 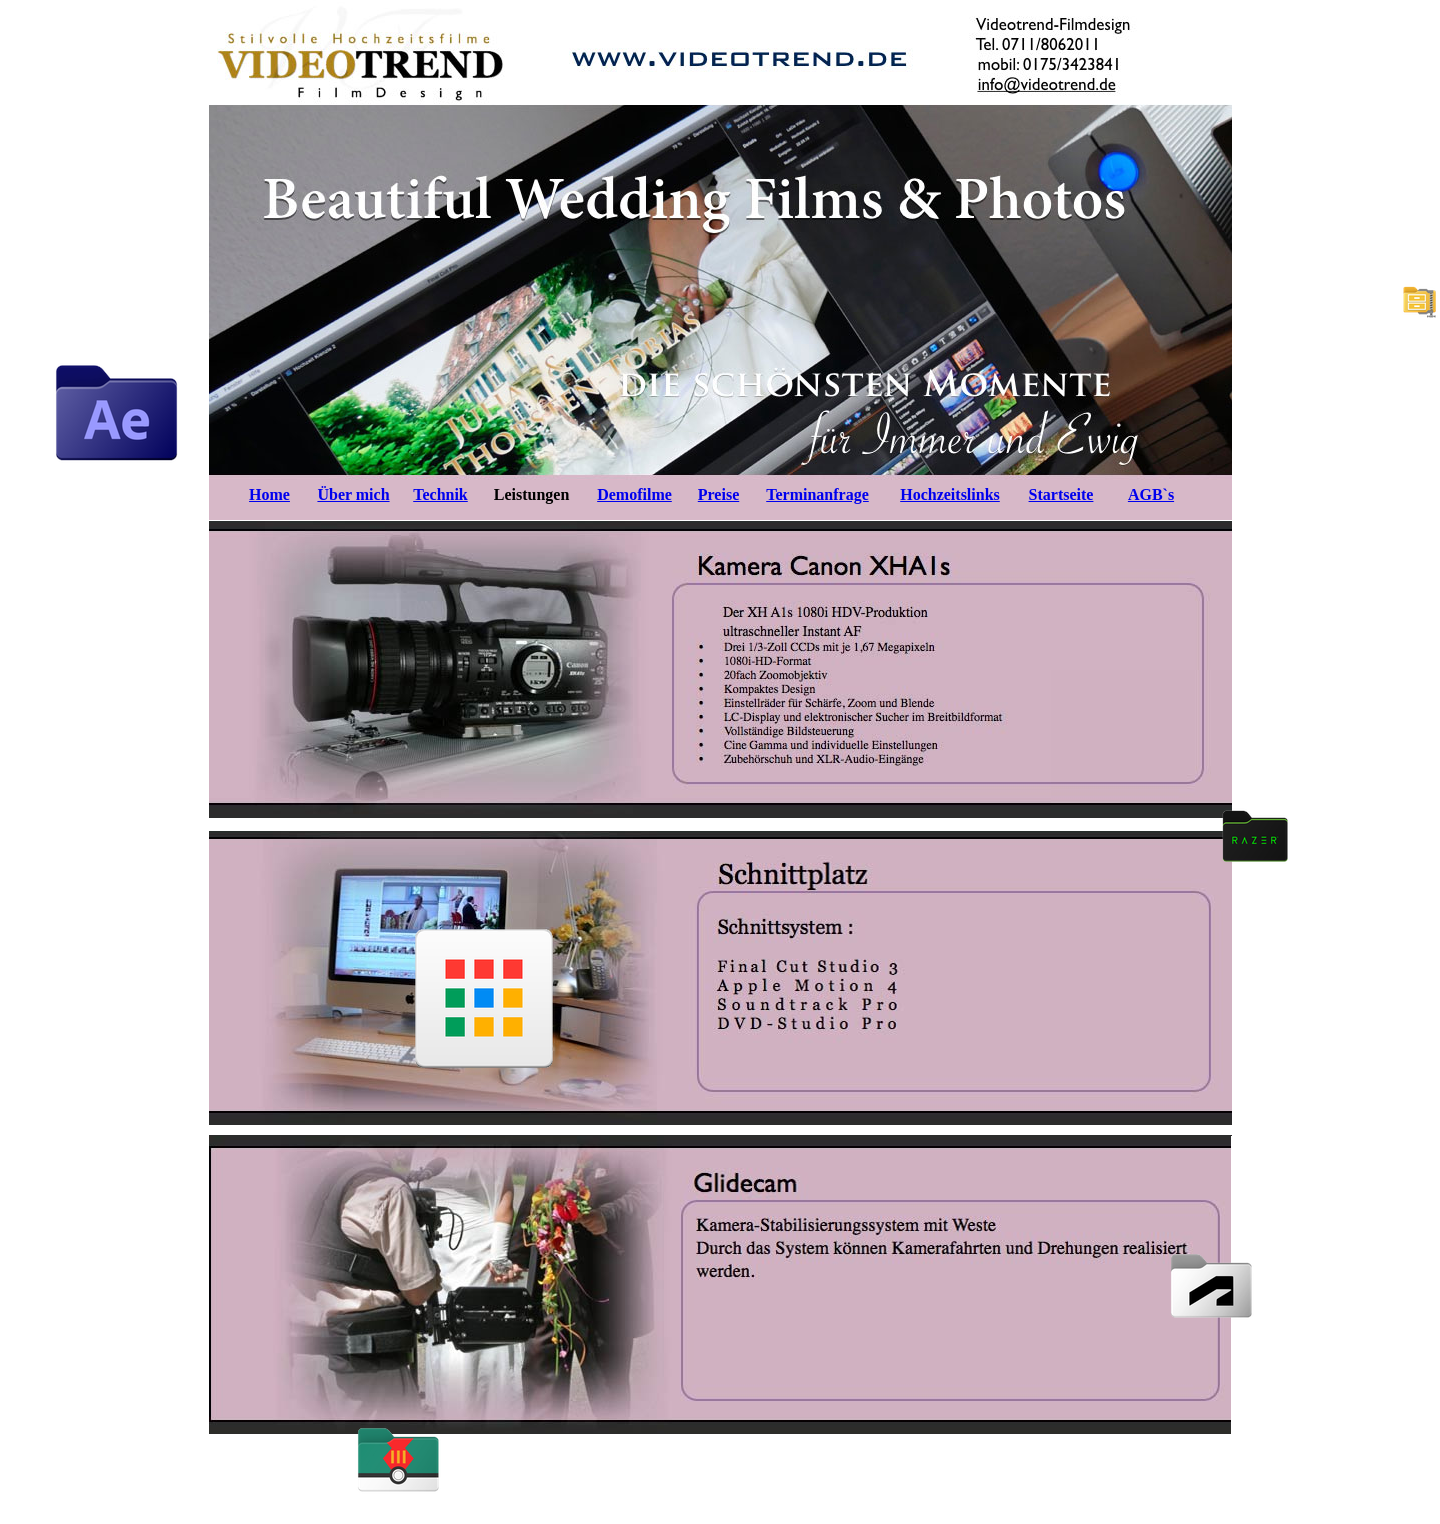 I want to click on open compressed files folder, so click(x=1419, y=300).